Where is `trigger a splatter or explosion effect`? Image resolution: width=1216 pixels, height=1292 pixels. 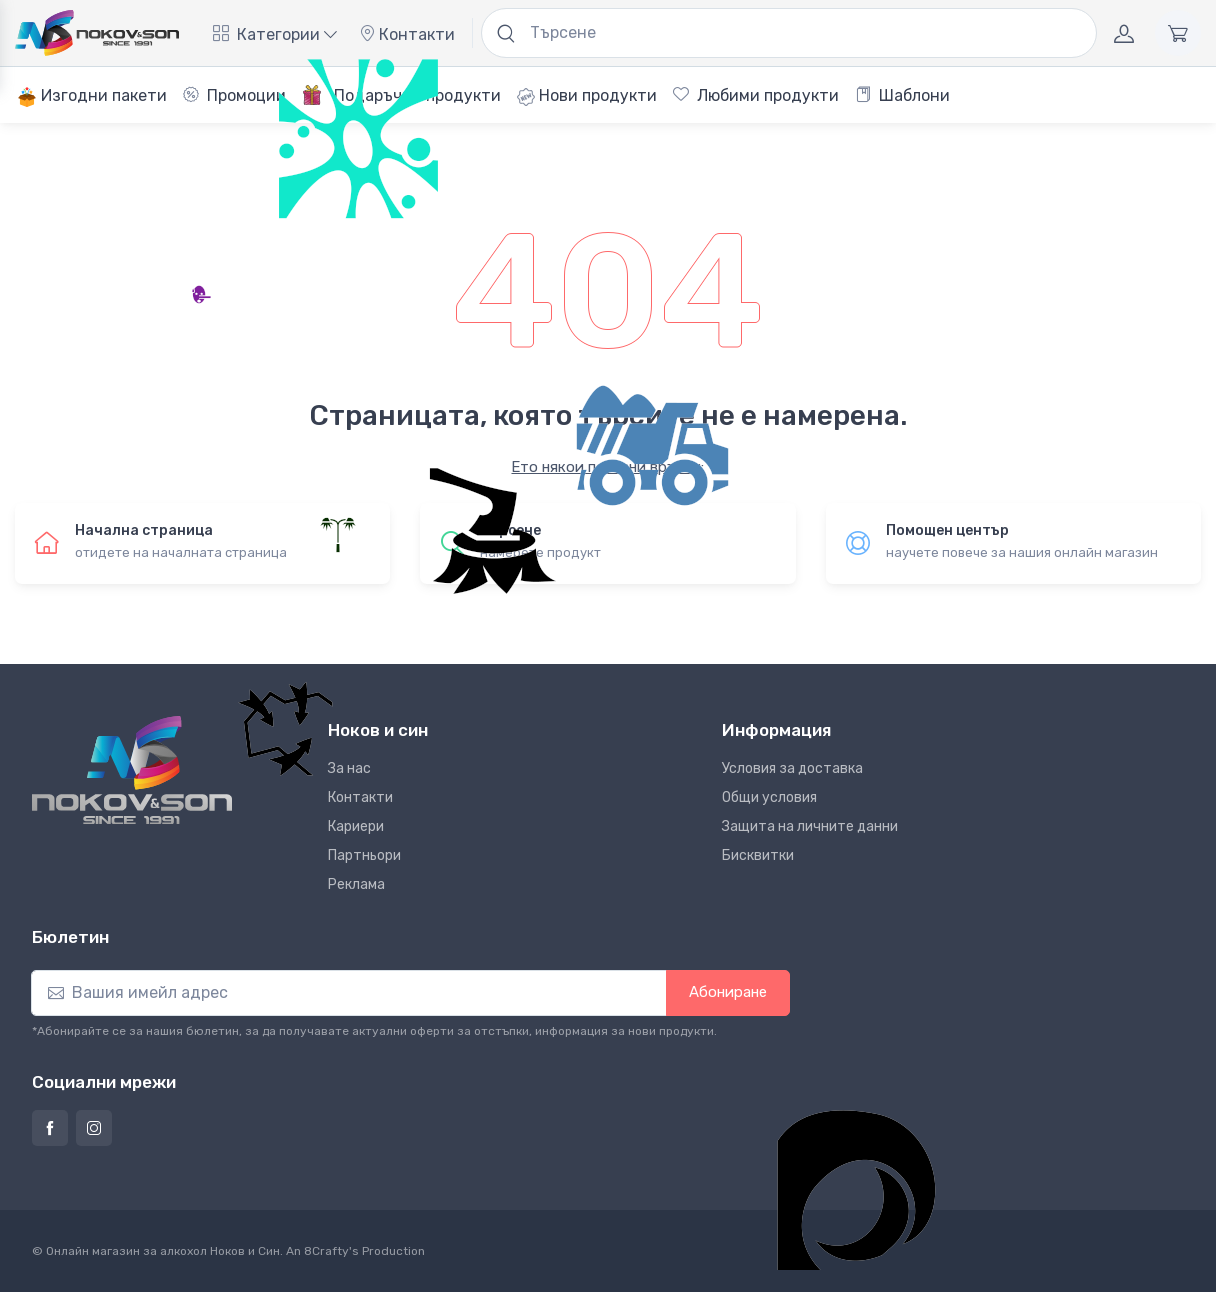 trigger a splatter or explosion effect is located at coordinates (359, 139).